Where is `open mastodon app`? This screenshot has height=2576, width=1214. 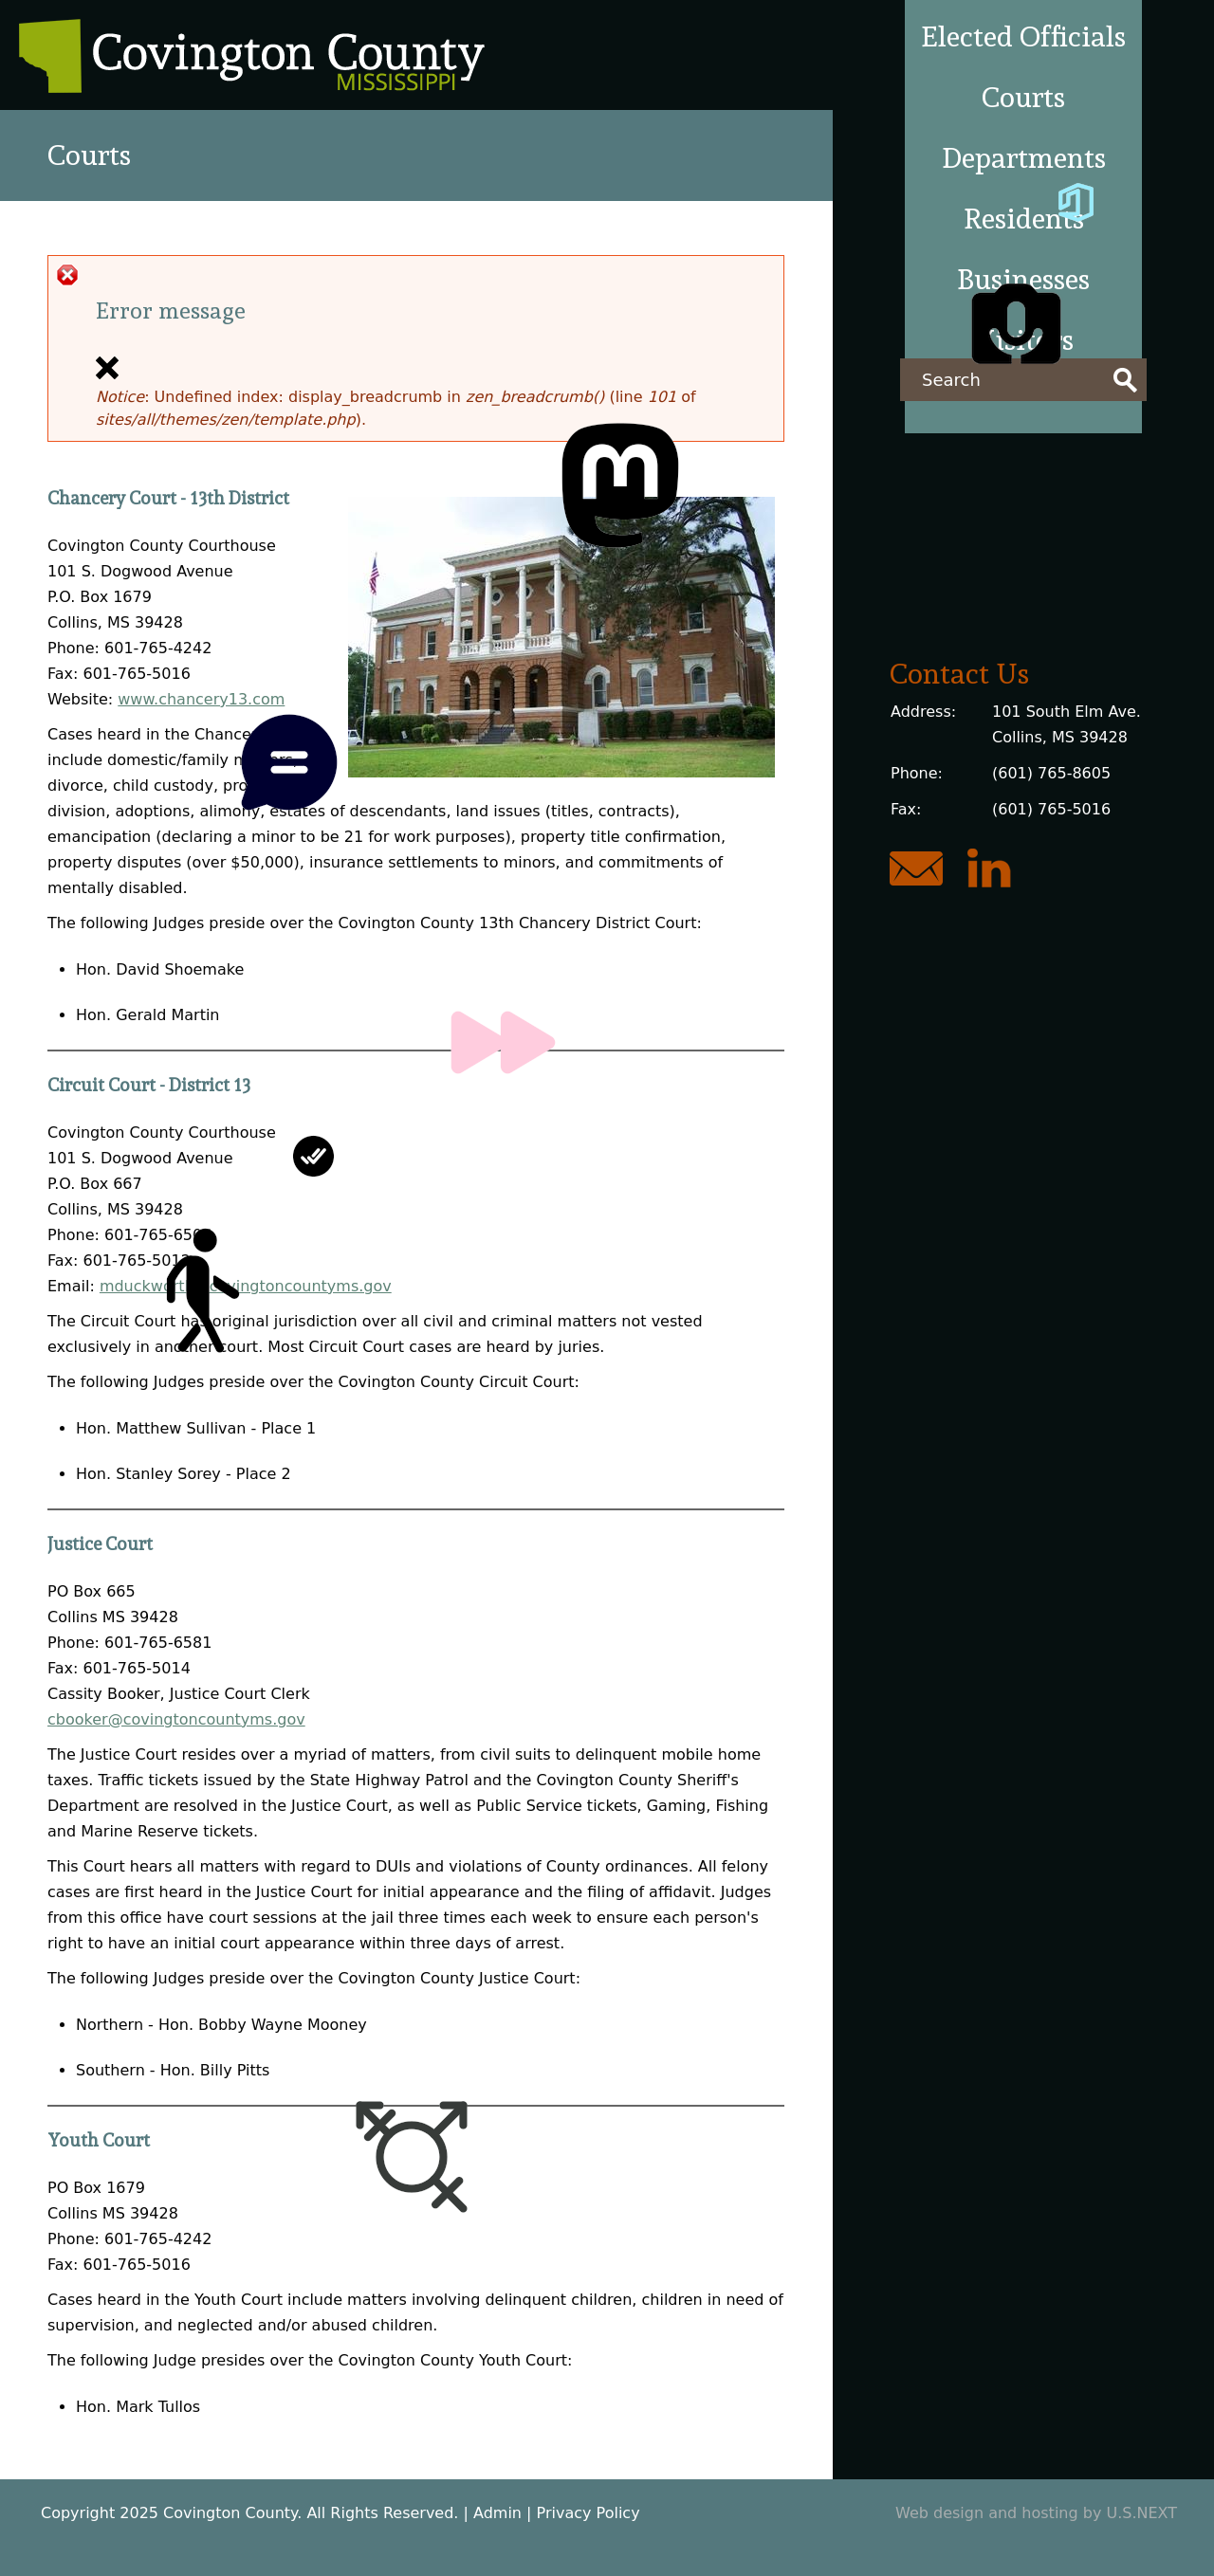 open mastodon app is located at coordinates (620, 485).